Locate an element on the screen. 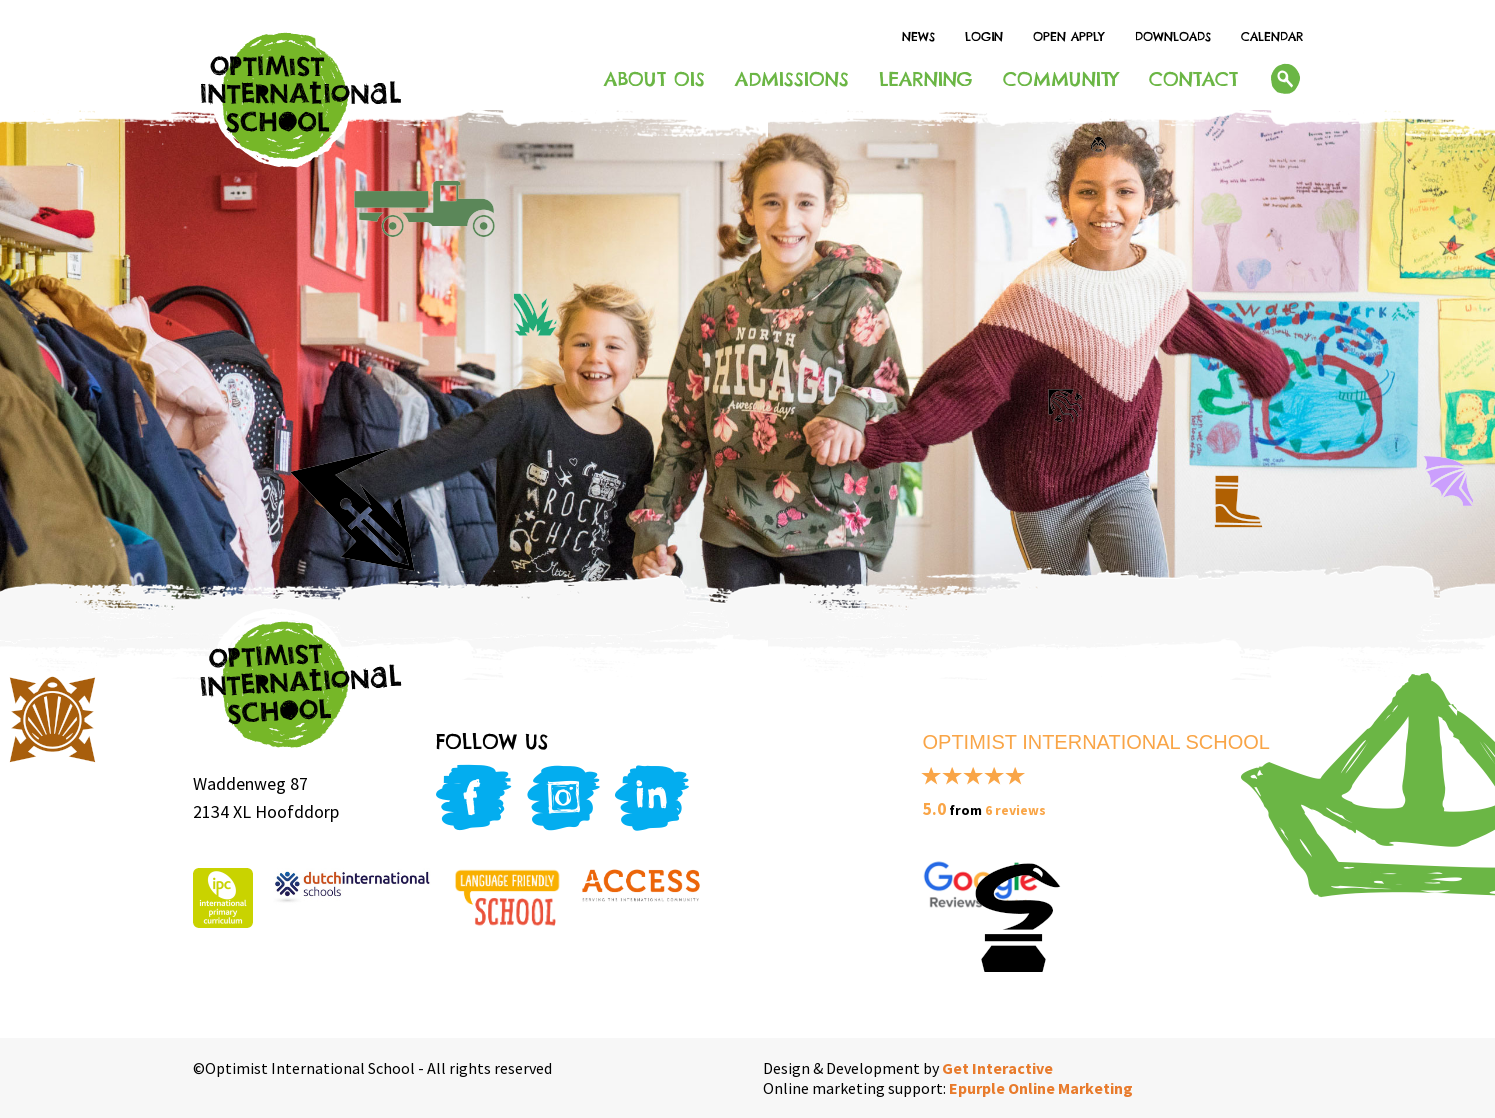  select bat or vampire character class is located at coordinates (1448, 481).